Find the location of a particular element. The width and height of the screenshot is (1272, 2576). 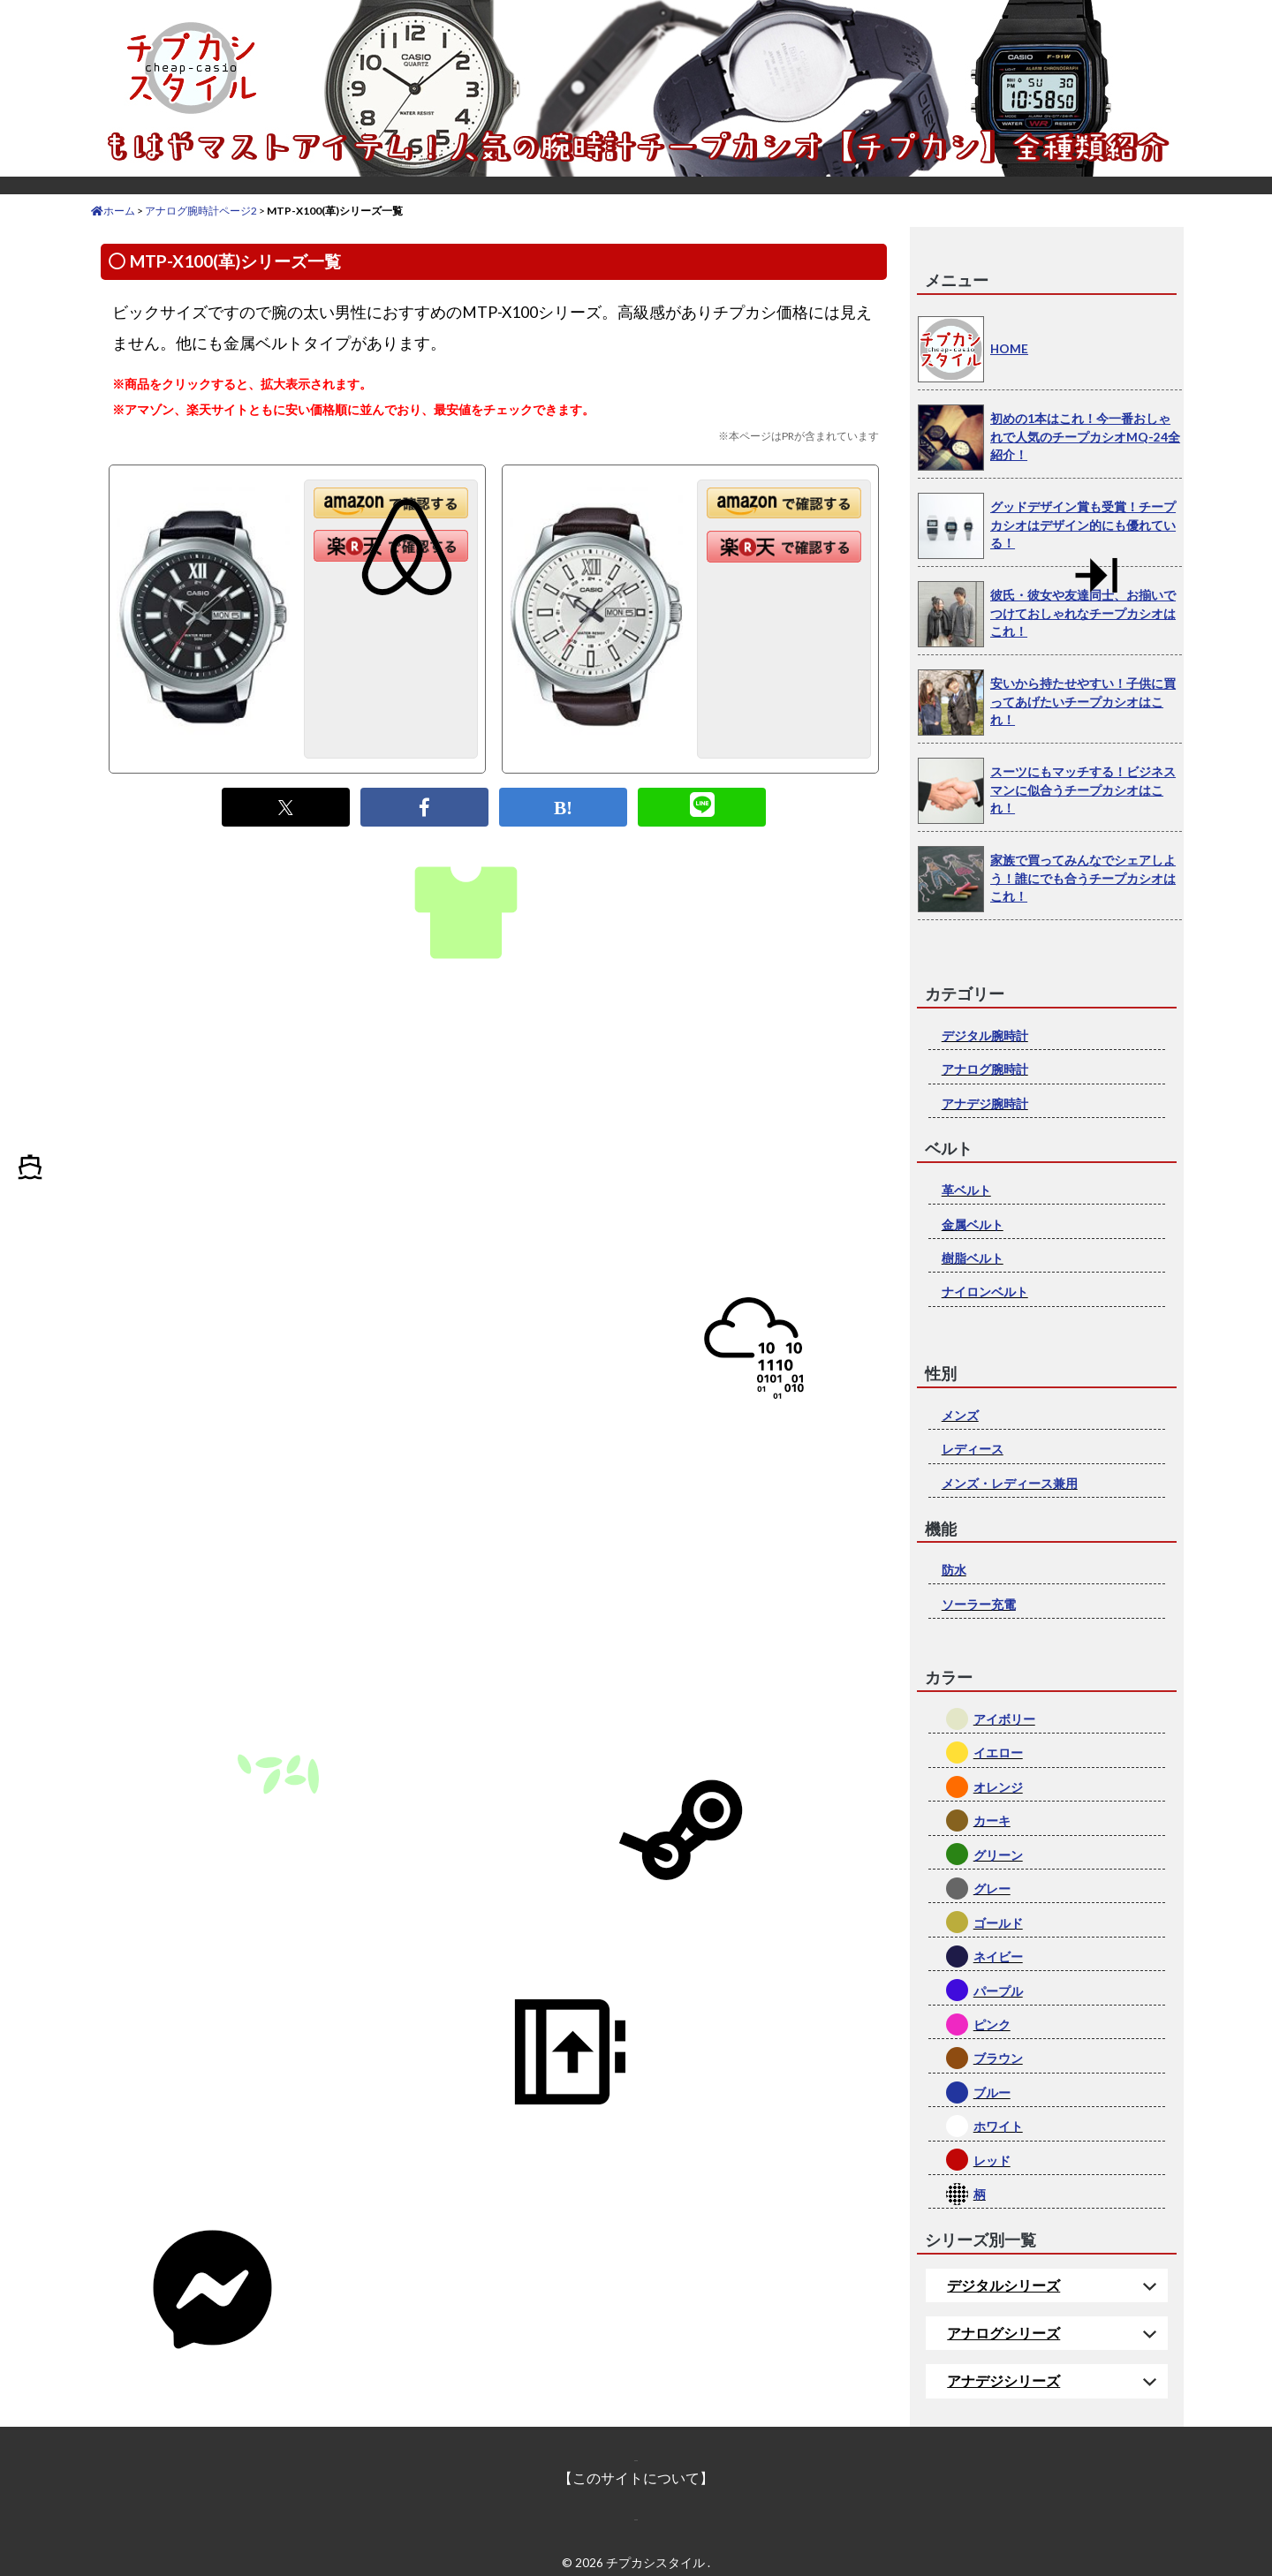

open Steam gaming platform is located at coordinates (681, 1828).